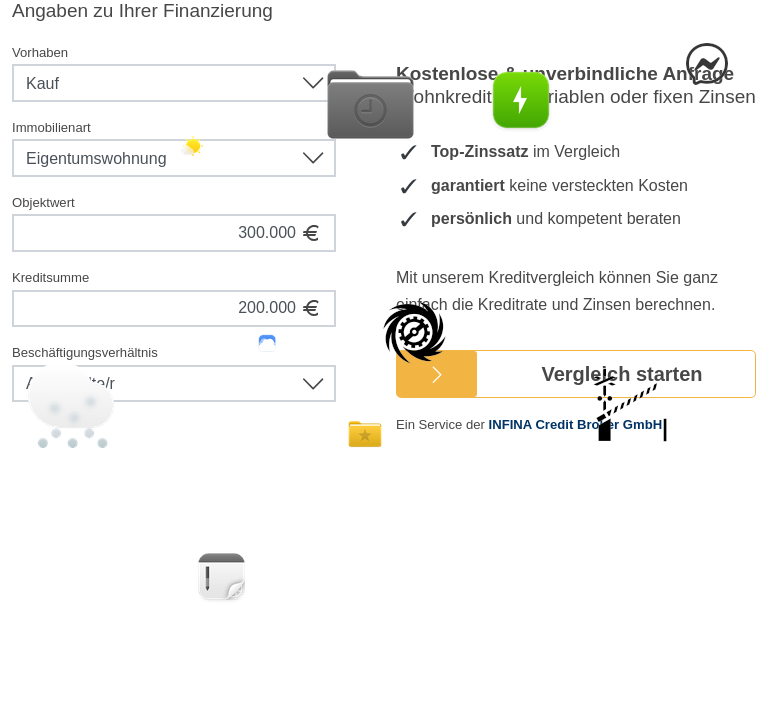  I want to click on indicates partly cloudy weather conditions, so click(192, 146).